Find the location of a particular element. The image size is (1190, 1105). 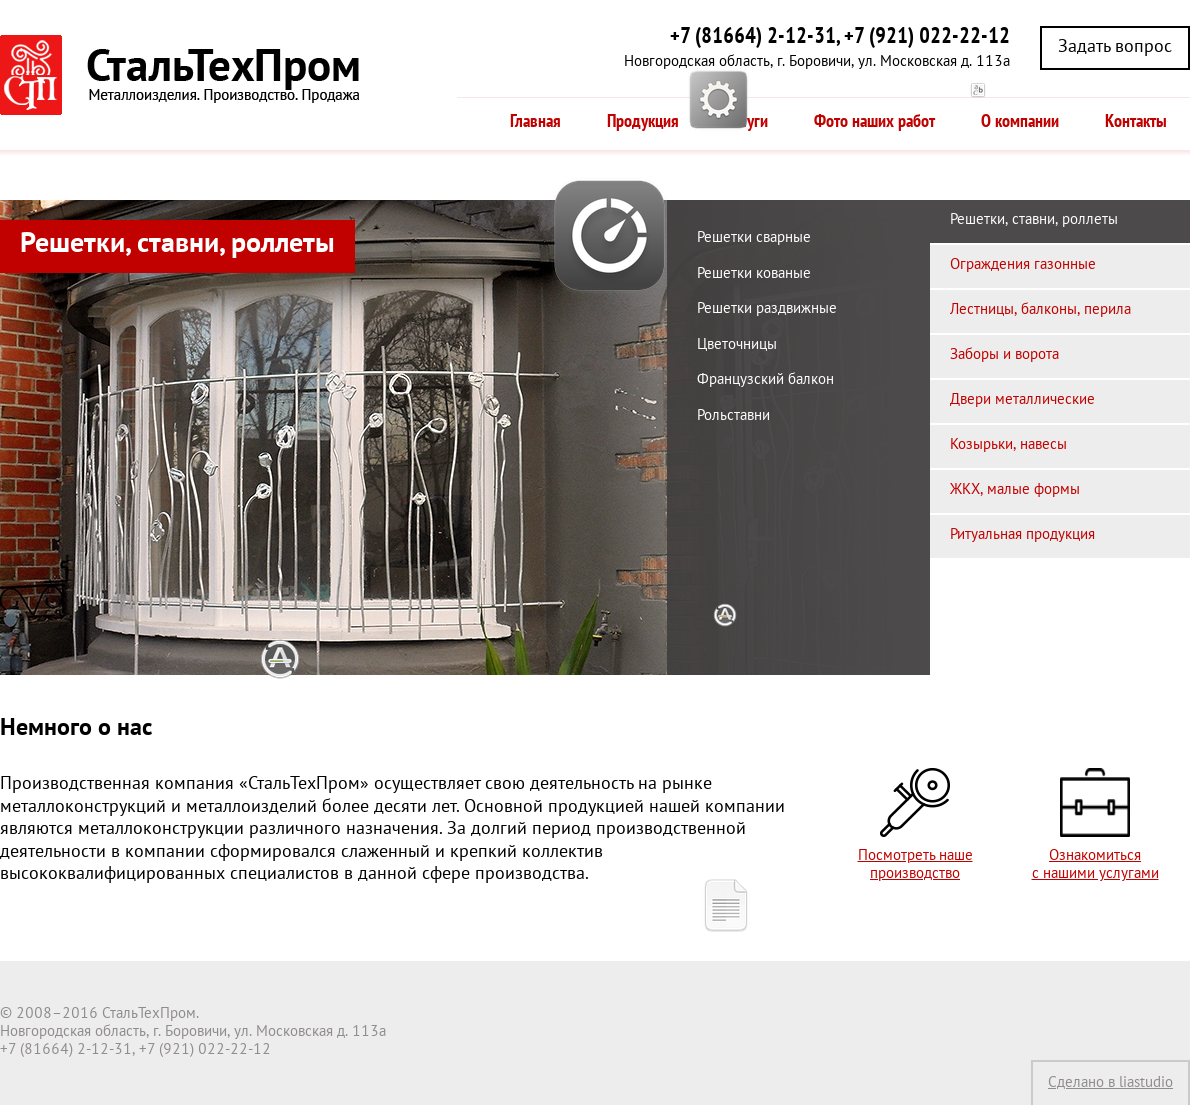

open stacer system optimizer is located at coordinates (609, 235).